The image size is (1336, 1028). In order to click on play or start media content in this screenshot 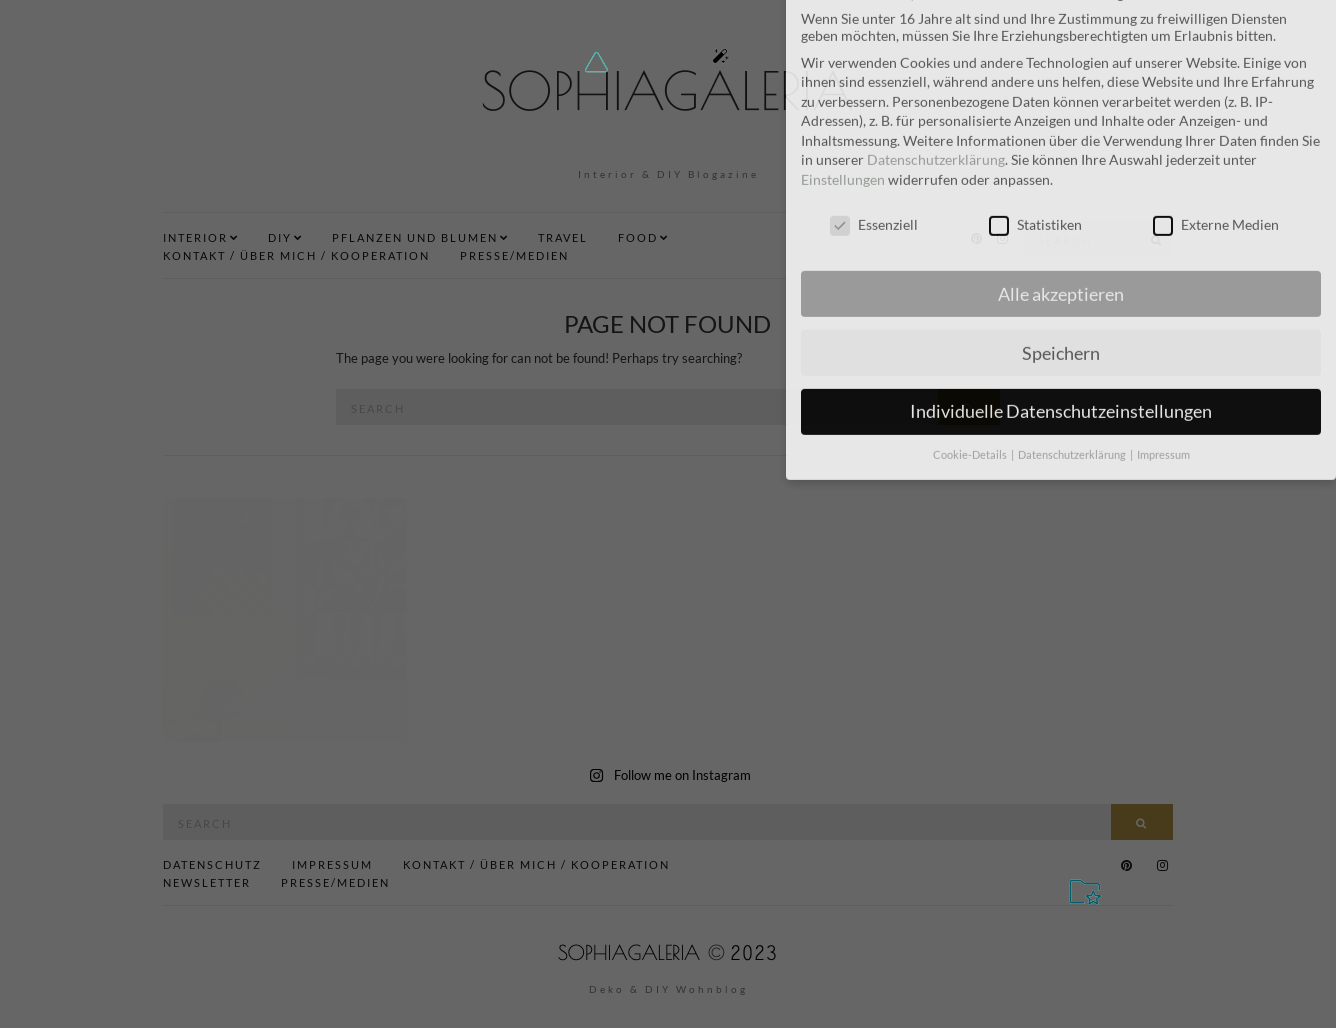, I will do `click(596, 62)`.